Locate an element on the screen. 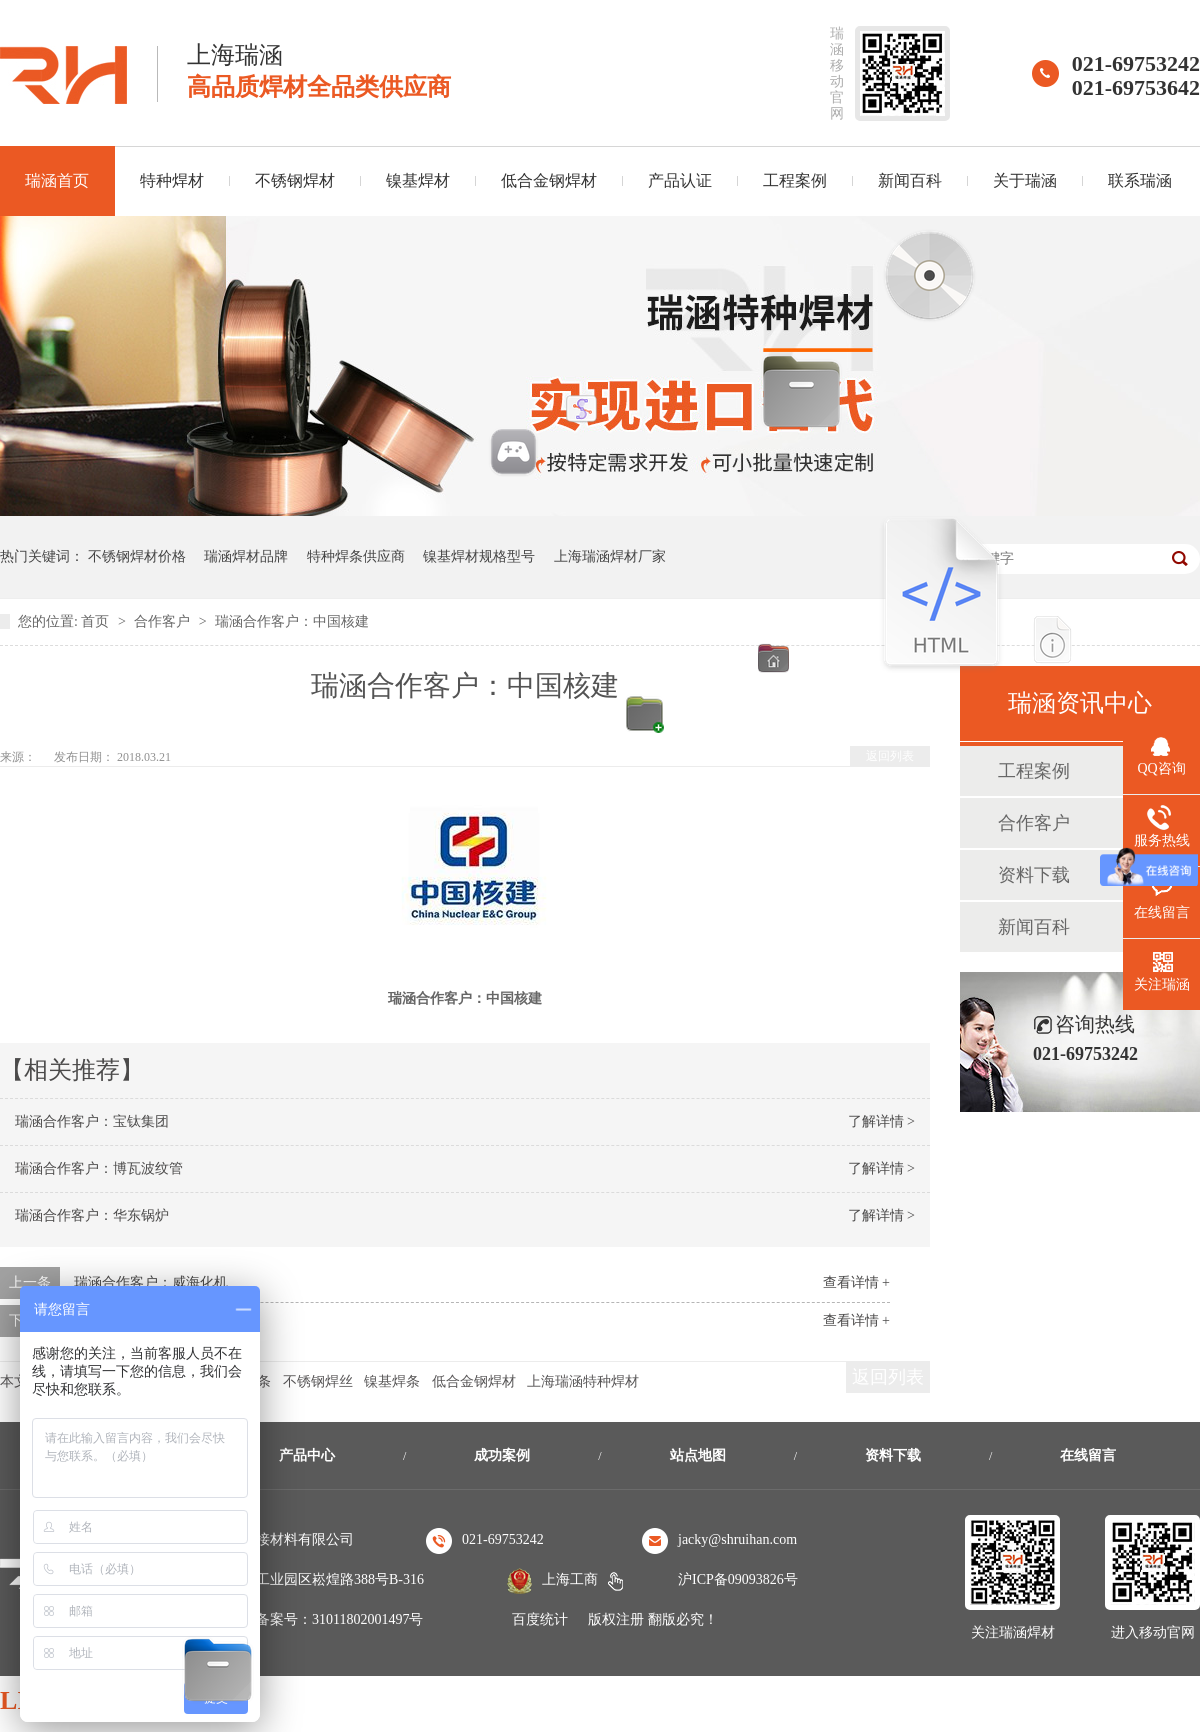  access your home folder is located at coordinates (773, 657).